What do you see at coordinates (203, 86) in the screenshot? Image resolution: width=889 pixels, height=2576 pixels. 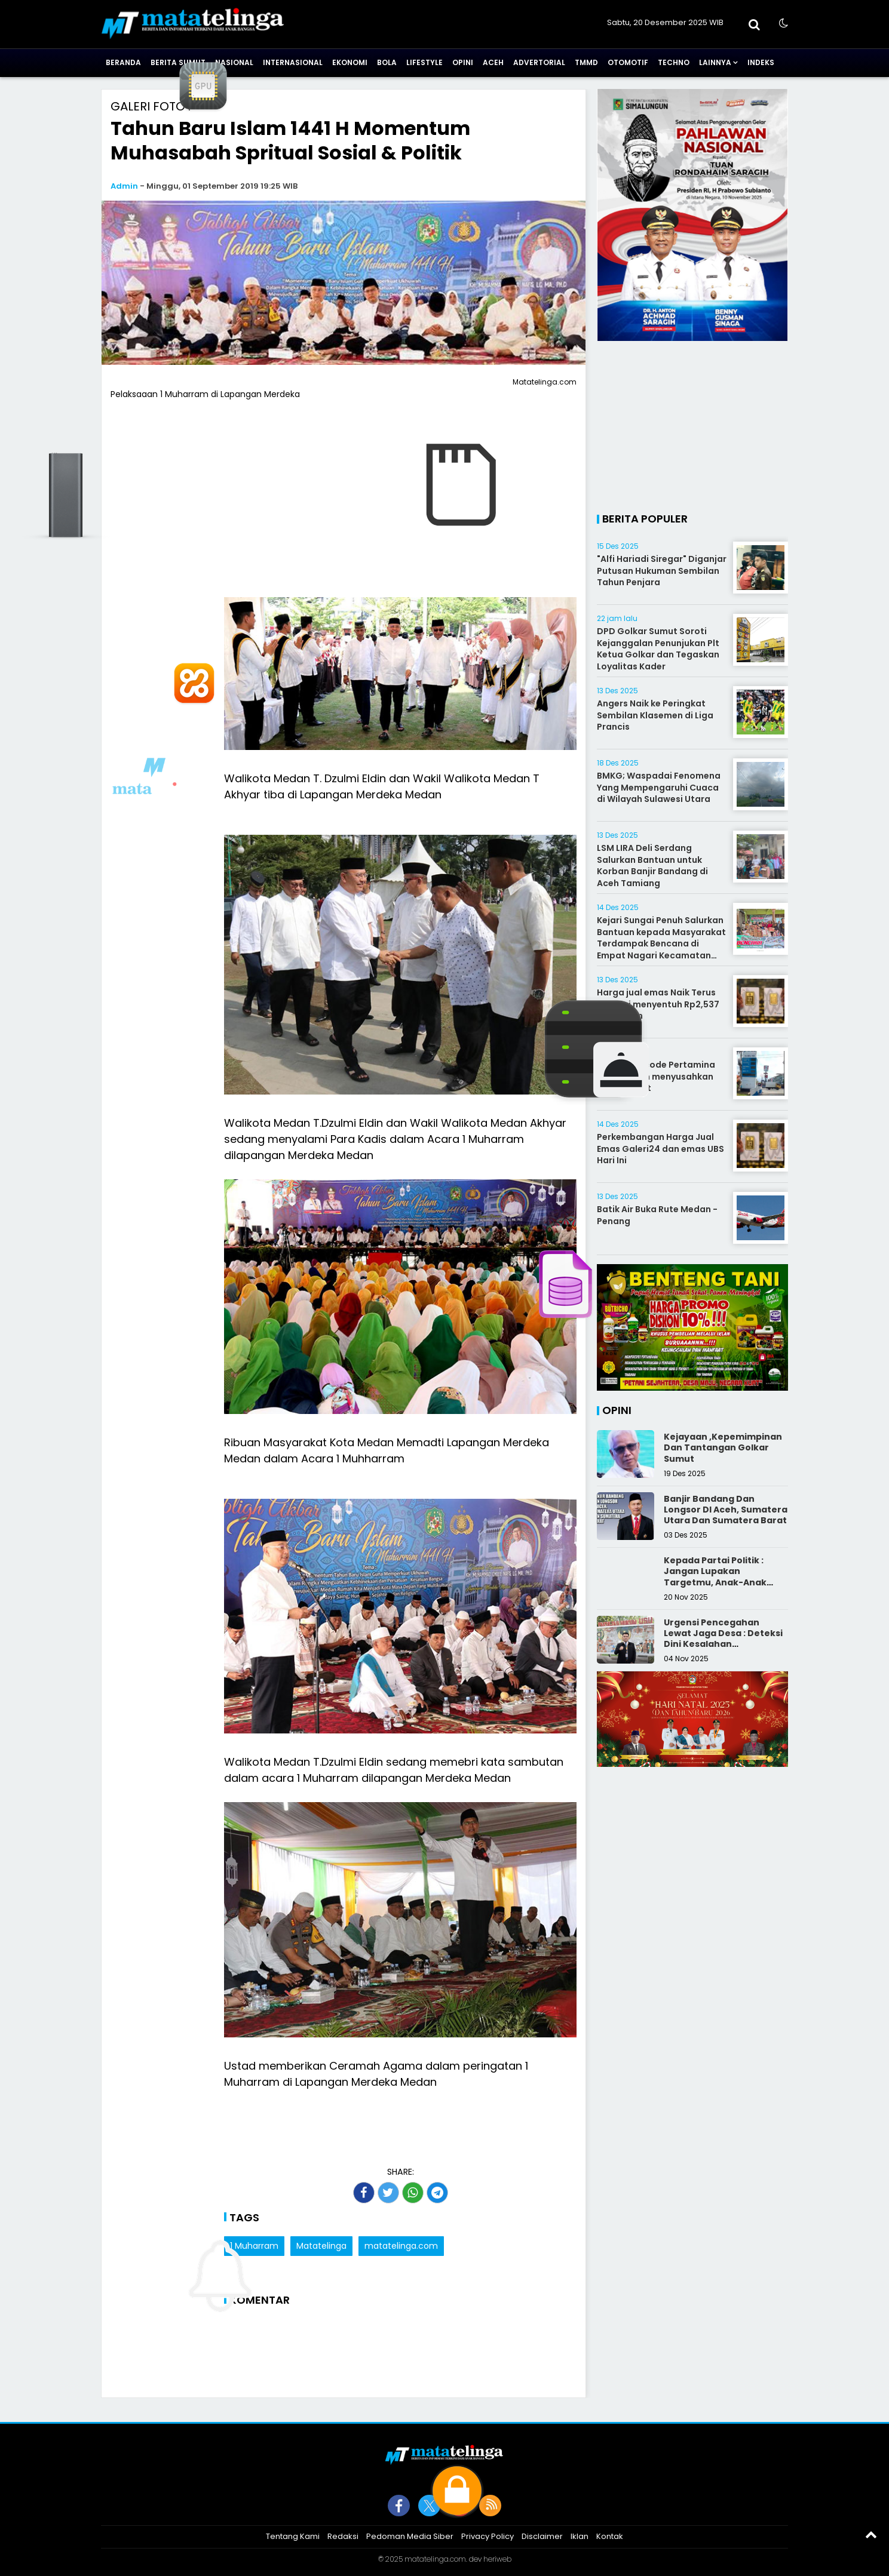 I see `open graphics card driver settings` at bounding box center [203, 86].